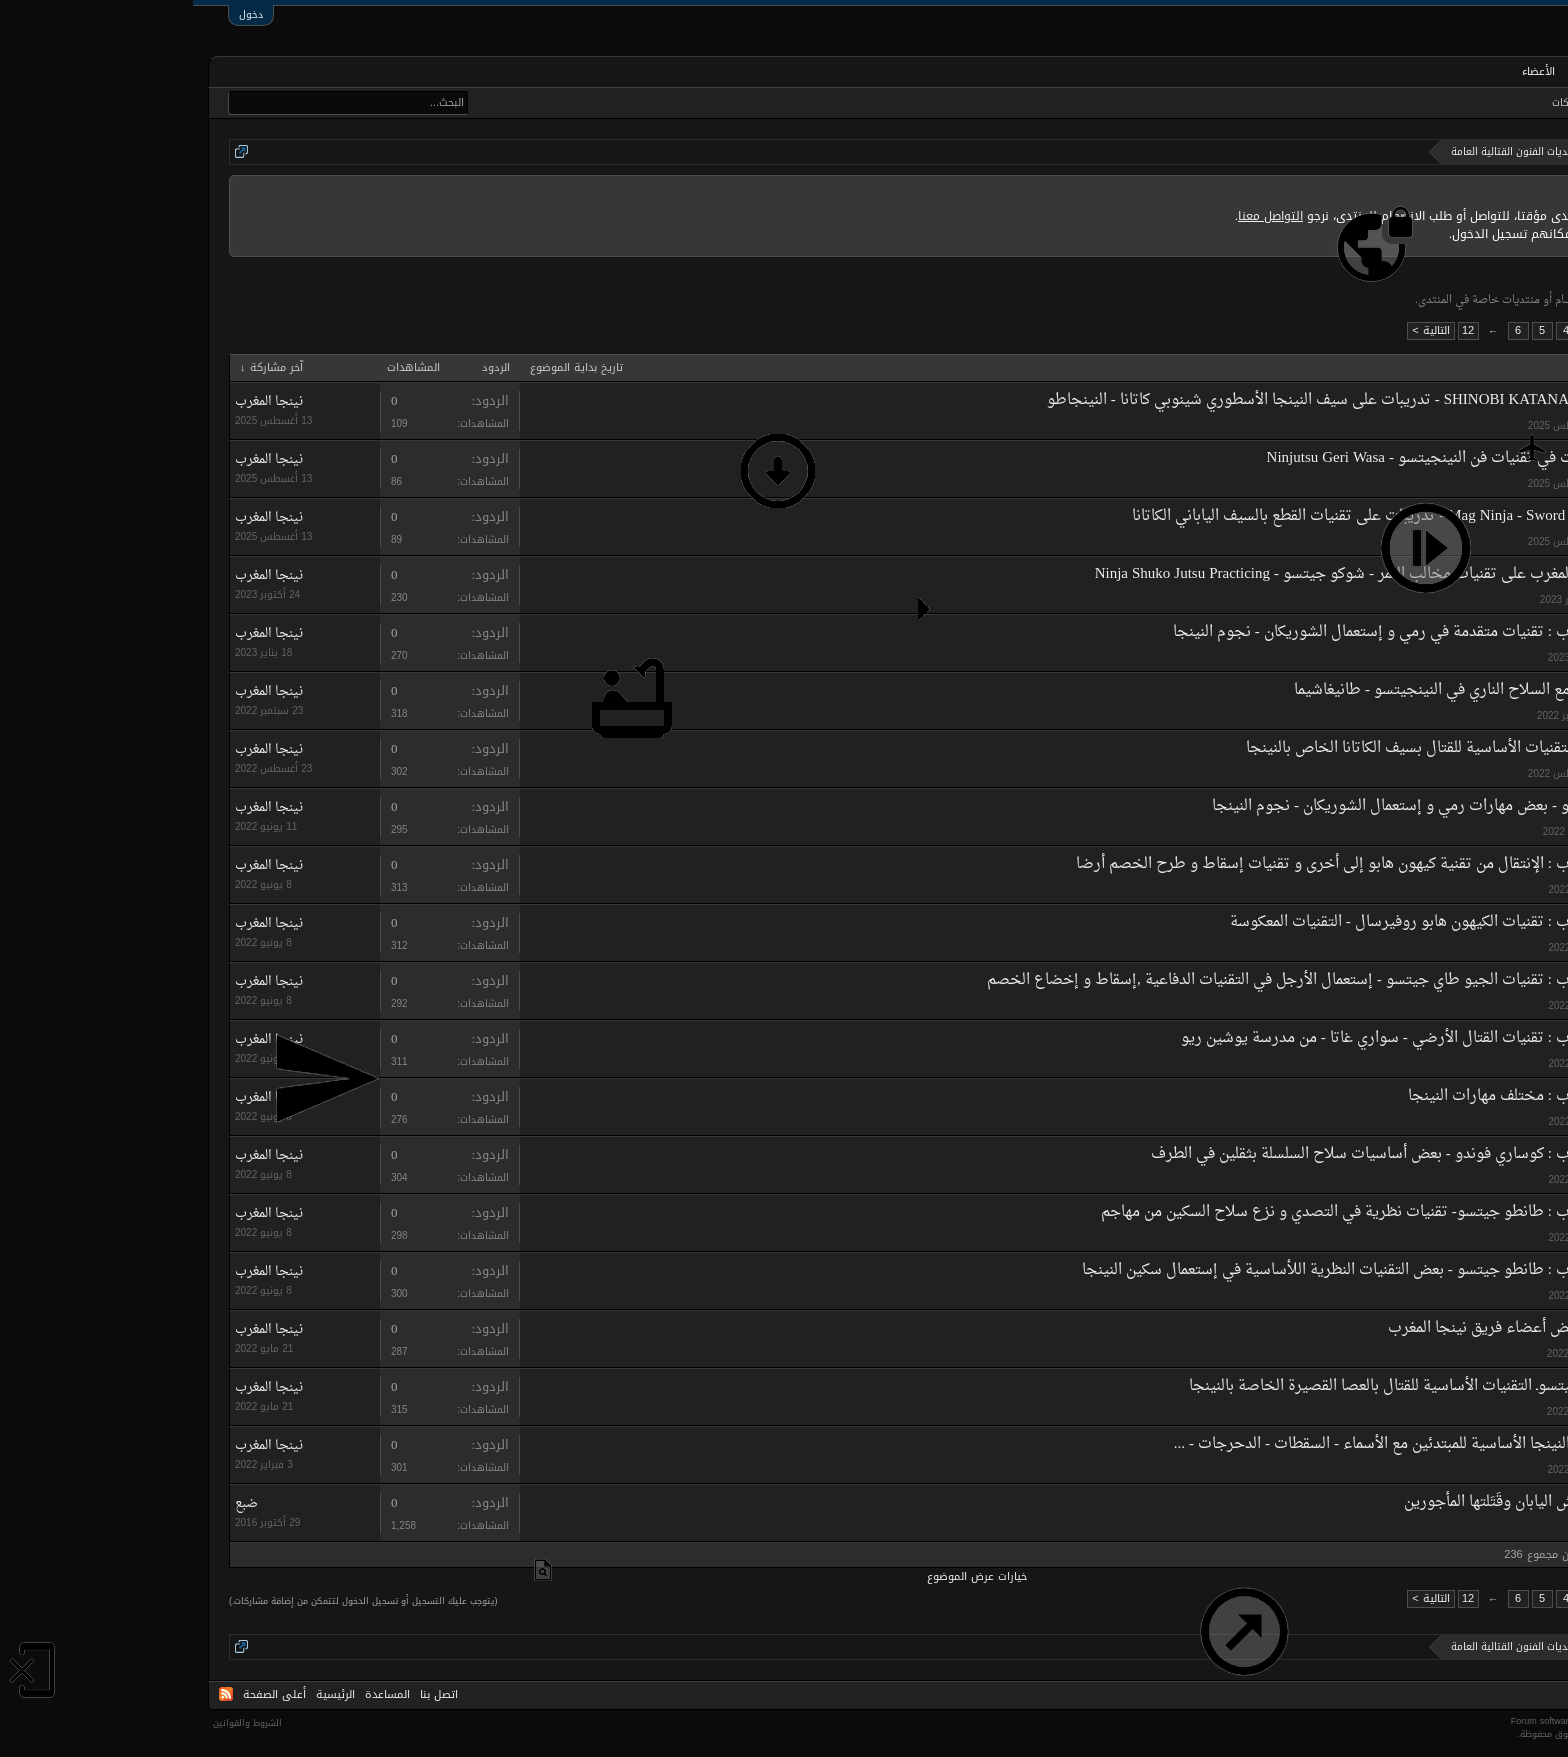  I want to click on enable airplane mode, so click(1532, 448).